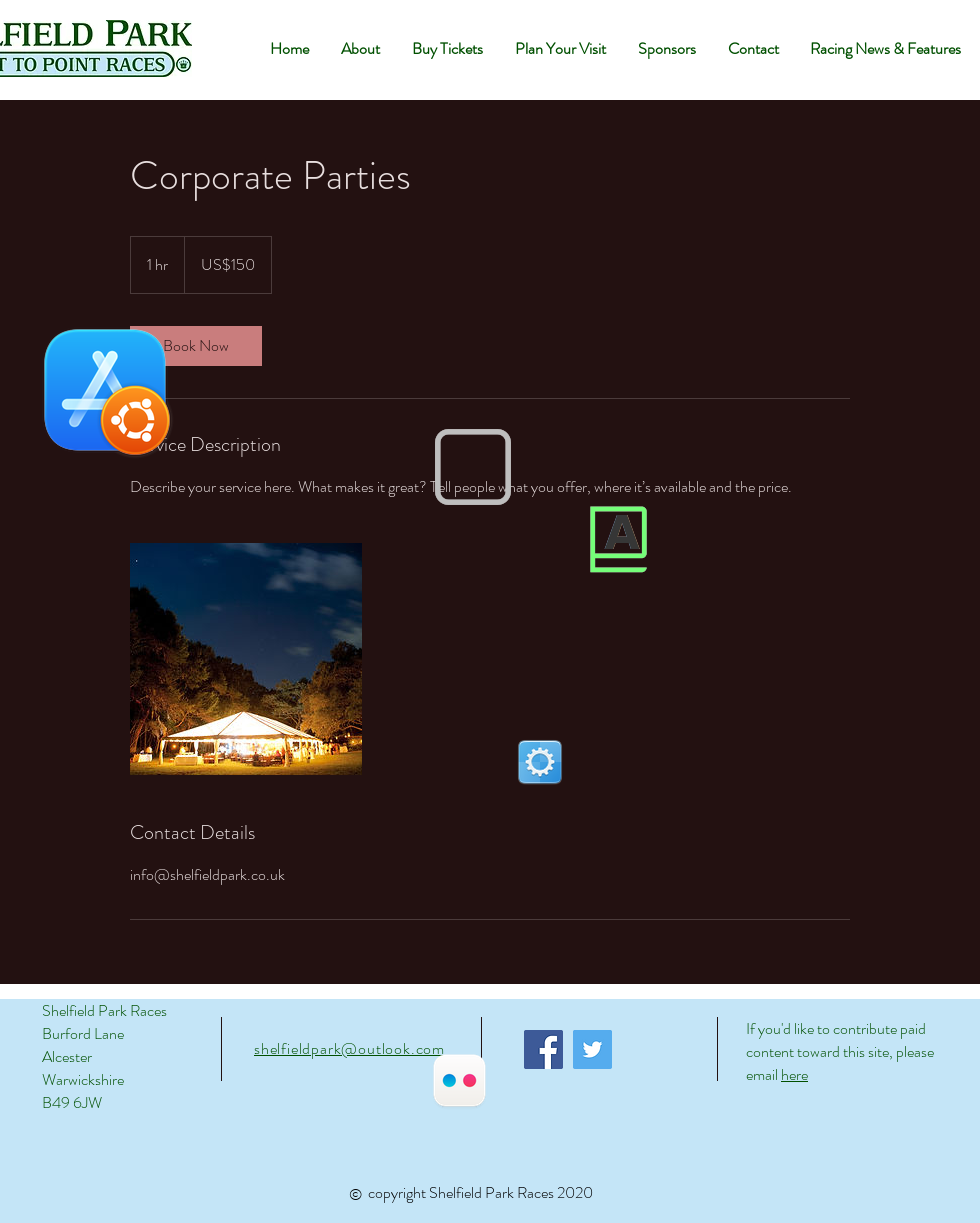  What do you see at coordinates (618, 539) in the screenshot?
I see `open the dictionary app` at bounding box center [618, 539].